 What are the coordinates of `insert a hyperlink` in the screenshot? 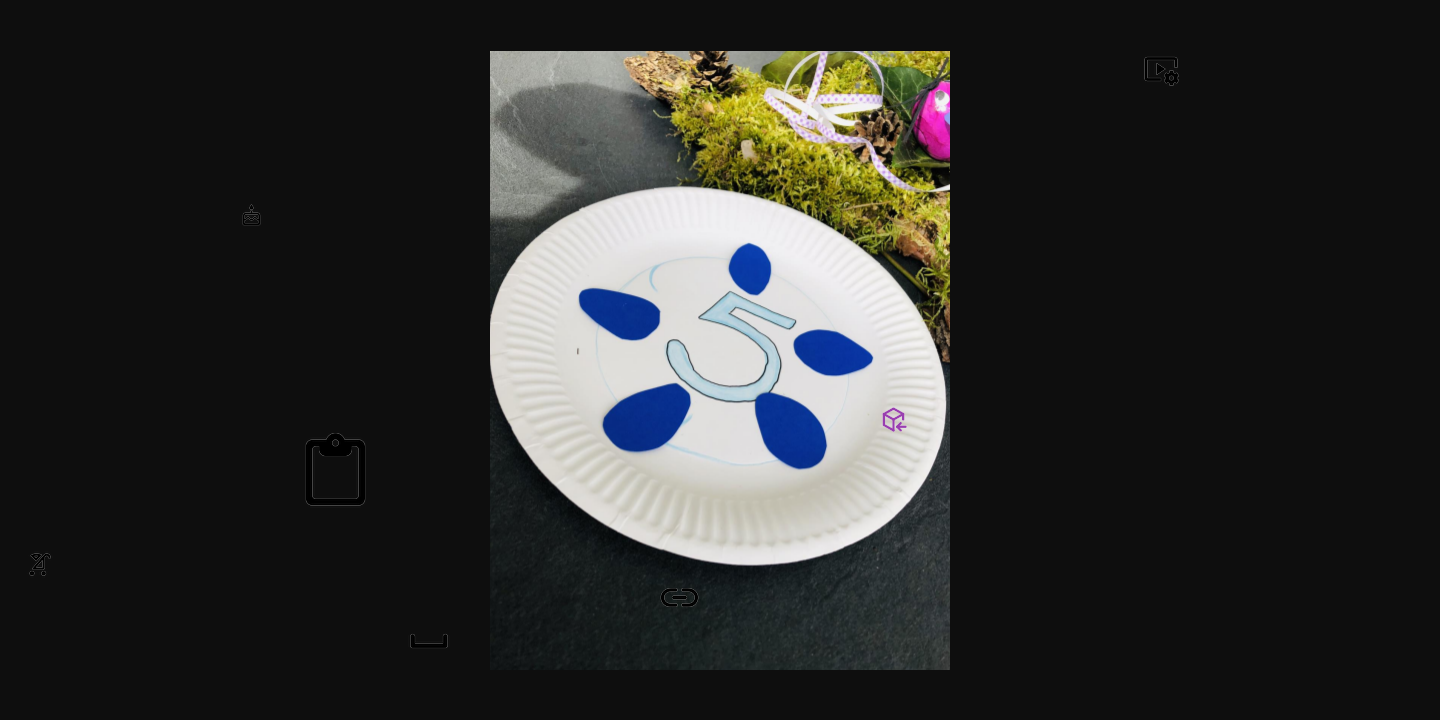 It's located at (679, 597).